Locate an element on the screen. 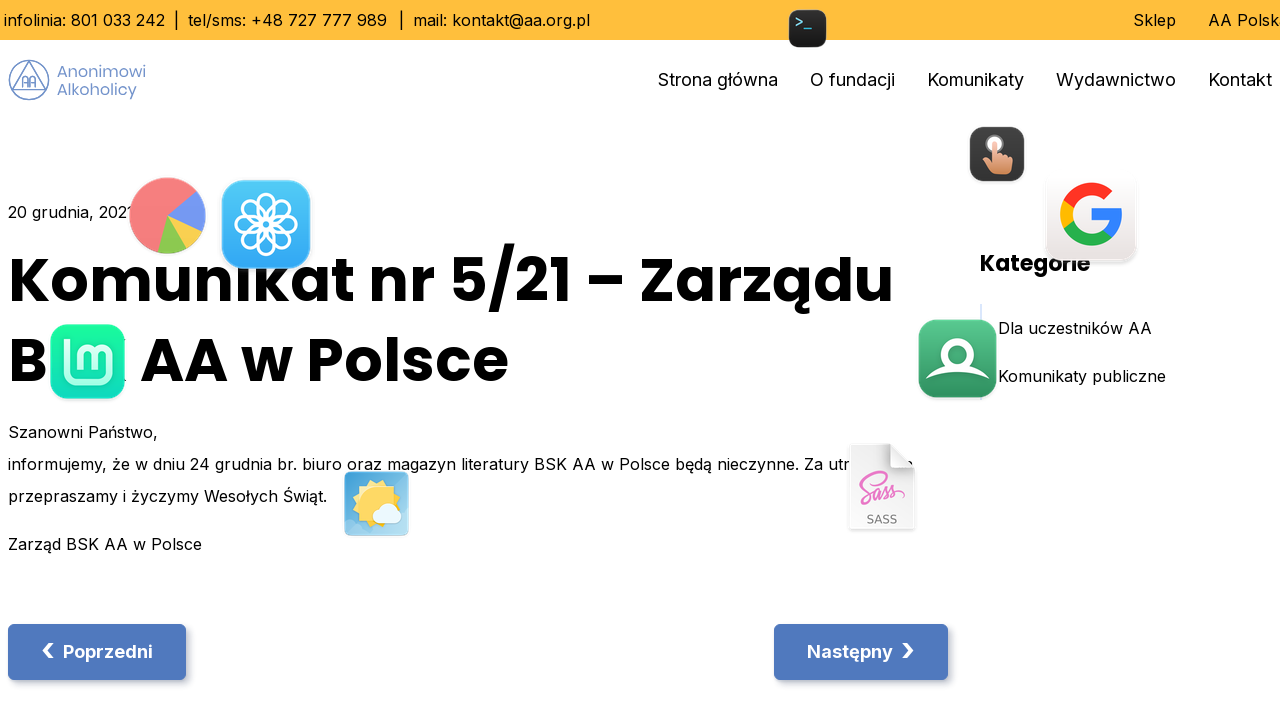 Image resolution: width=1280 pixels, height=720 pixels. open terminal application is located at coordinates (807, 28).